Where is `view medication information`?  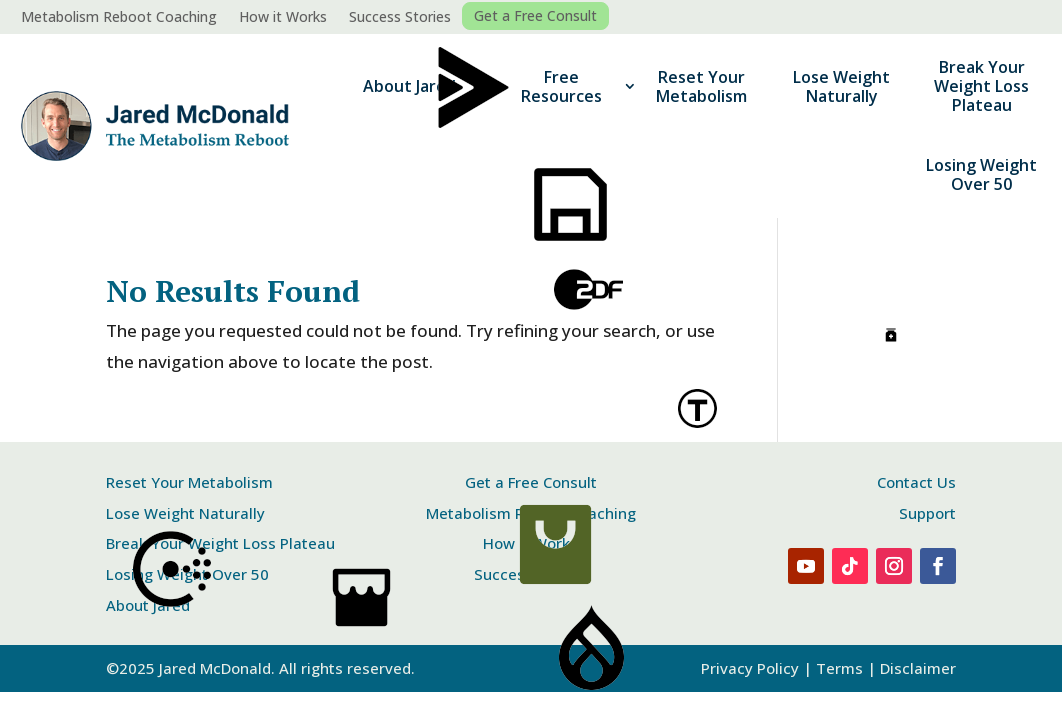
view medication information is located at coordinates (891, 335).